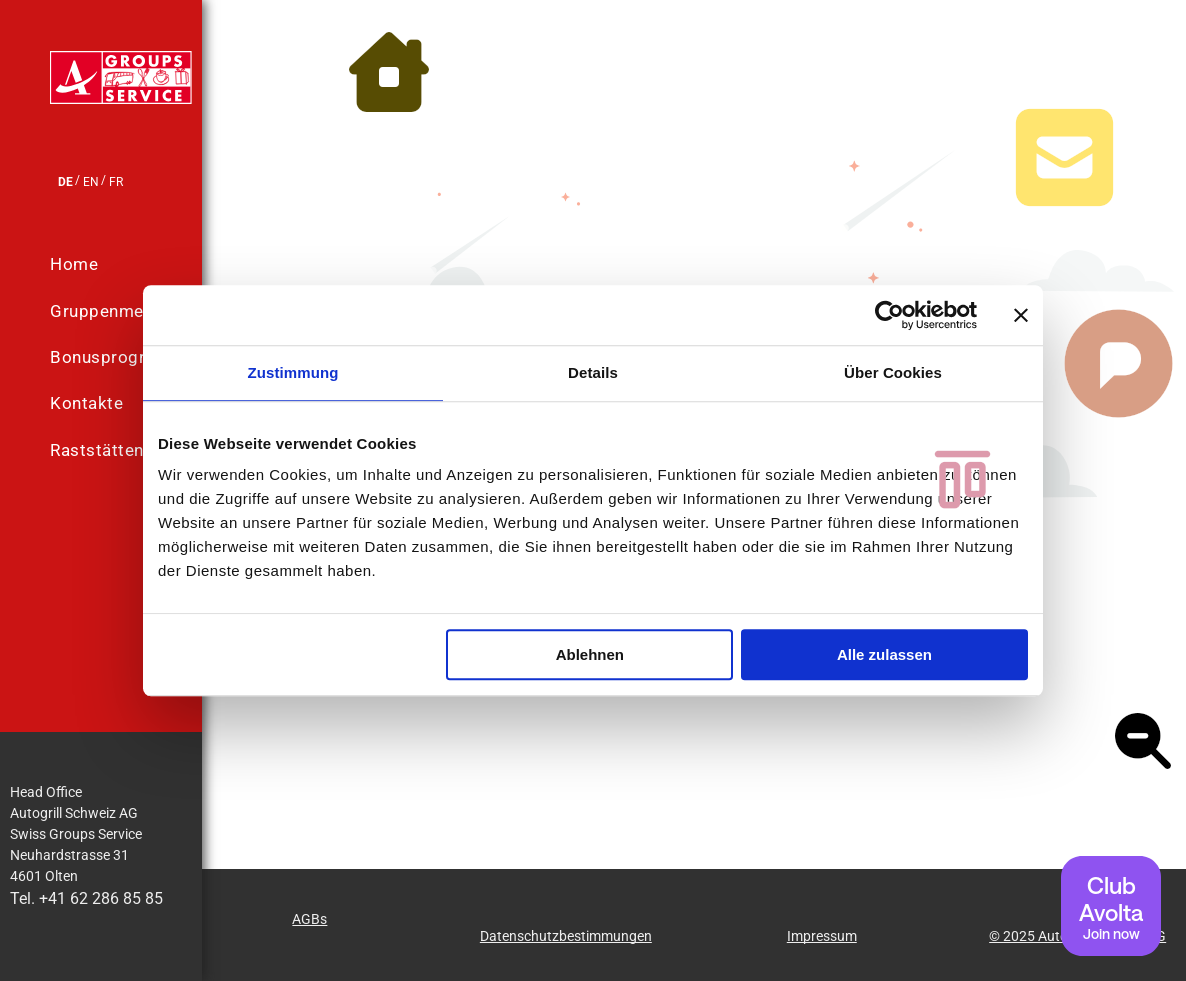 Image resolution: width=1186 pixels, height=981 pixels. What do you see at coordinates (1143, 741) in the screenshot?
I see `zoom out` at bounding box center [1143, 741].